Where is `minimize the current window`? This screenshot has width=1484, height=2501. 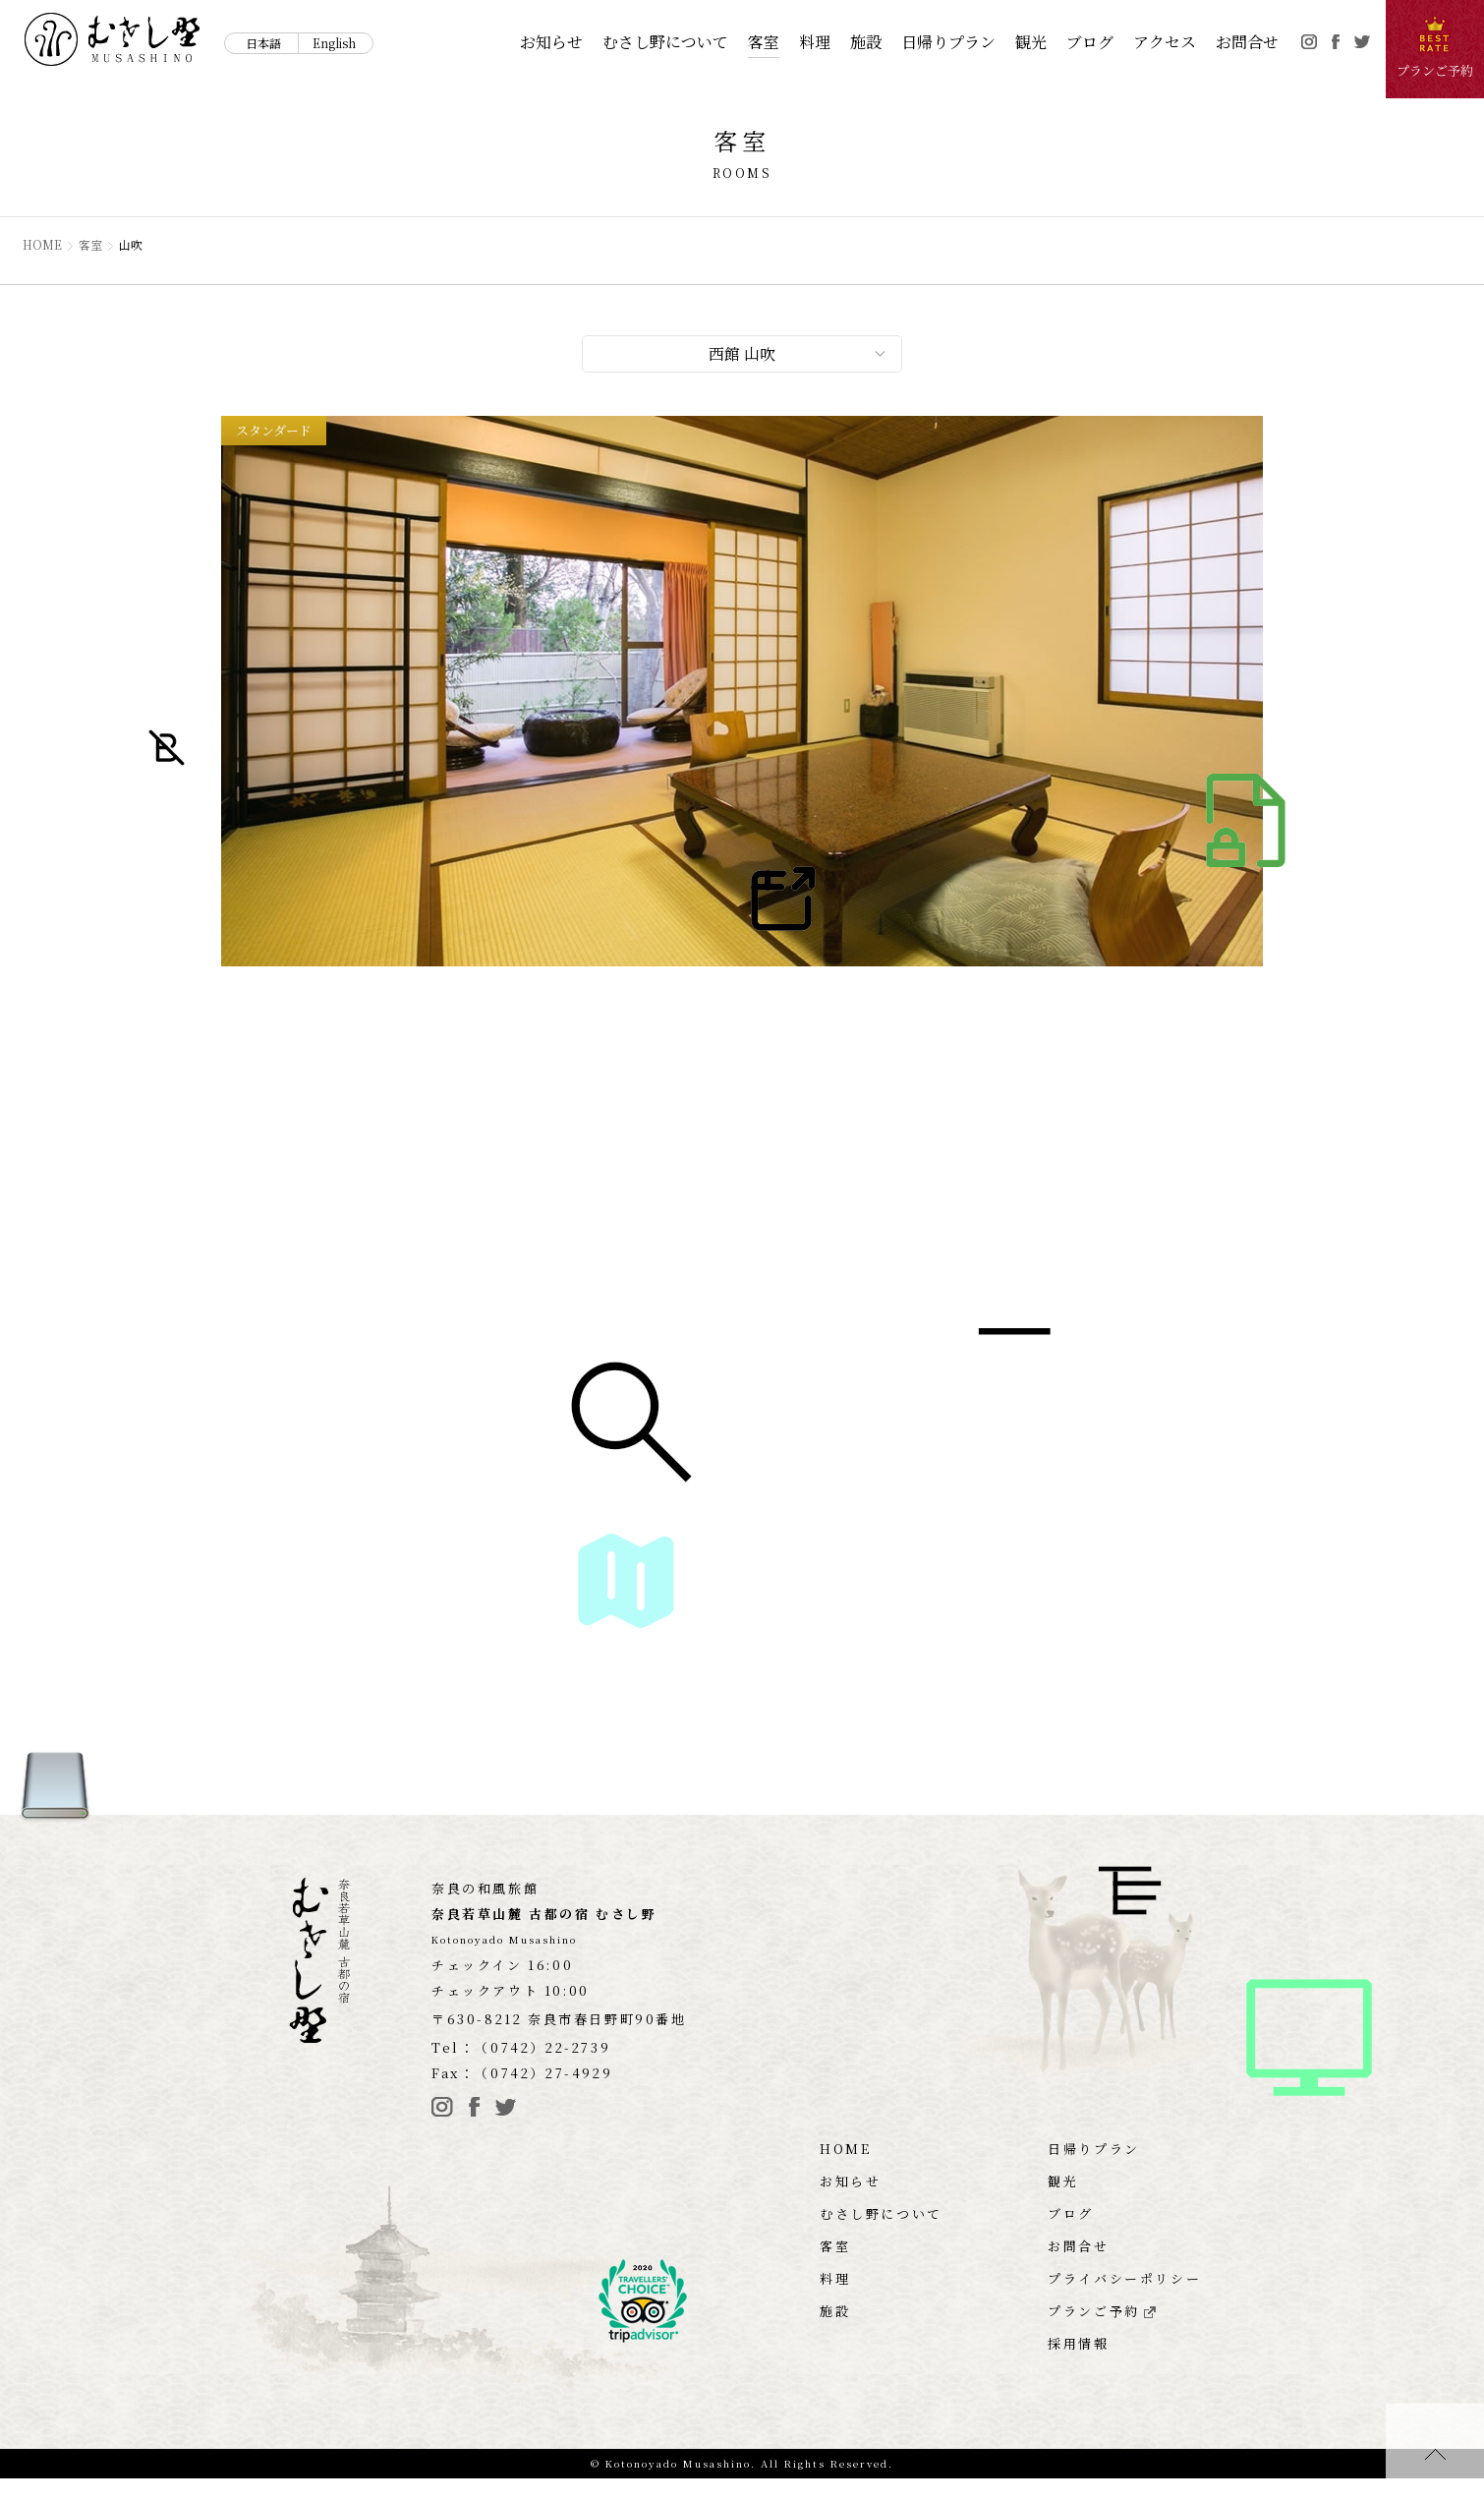
minimize the current window is located at coordinates (1011, 1328).